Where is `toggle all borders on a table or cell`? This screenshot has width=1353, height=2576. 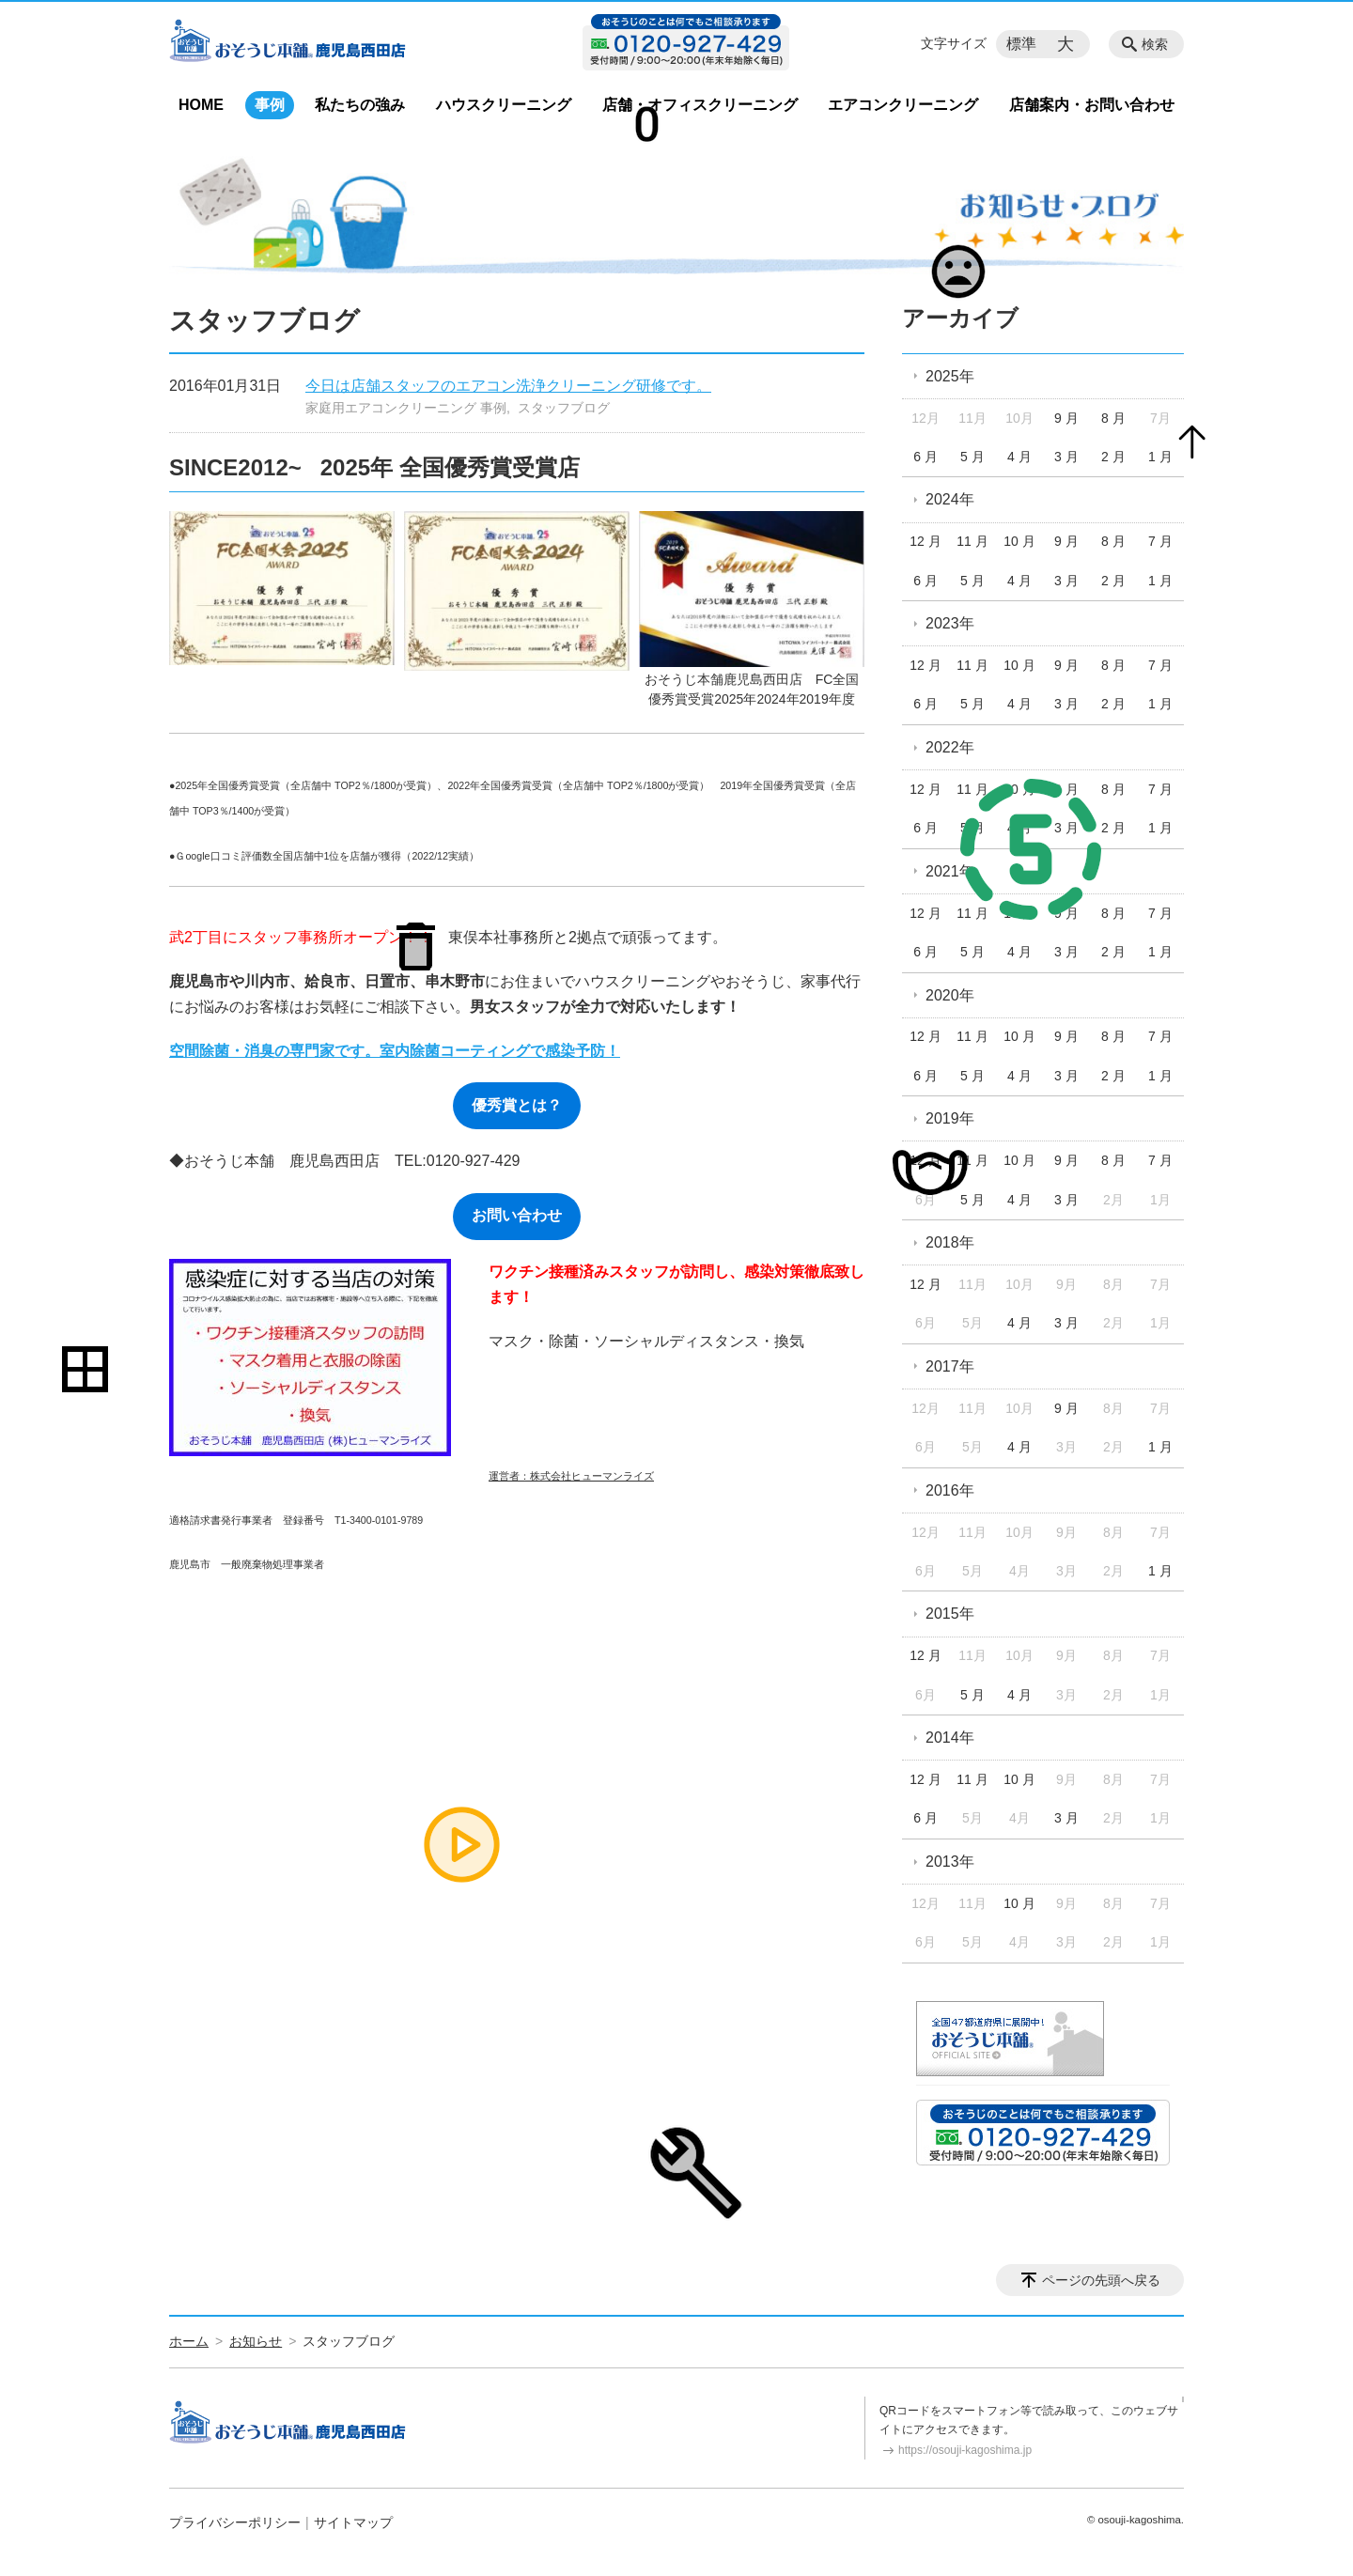
toggle all borders on a table or cell is located at coordinates (85, 1369).